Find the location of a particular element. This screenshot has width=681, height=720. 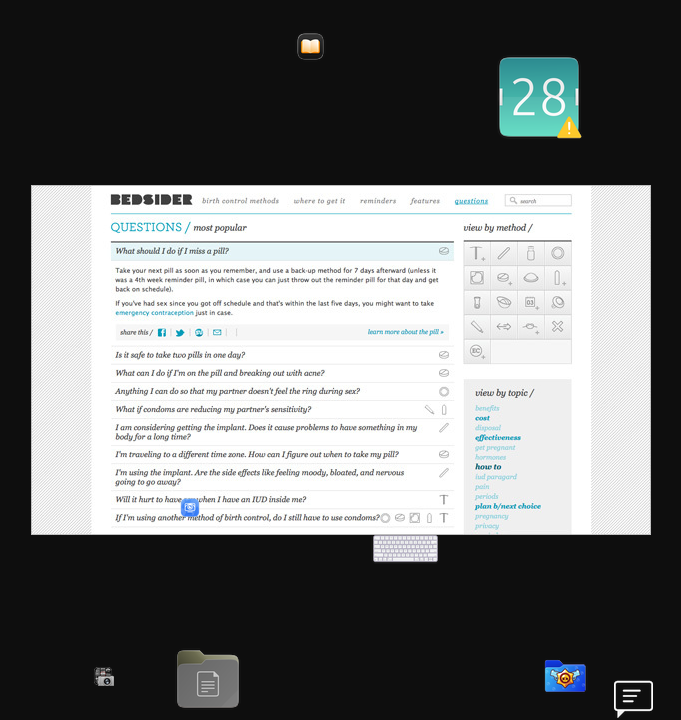

open image capture to import photos from cameras or scanners is located at coordinates (103, 676).